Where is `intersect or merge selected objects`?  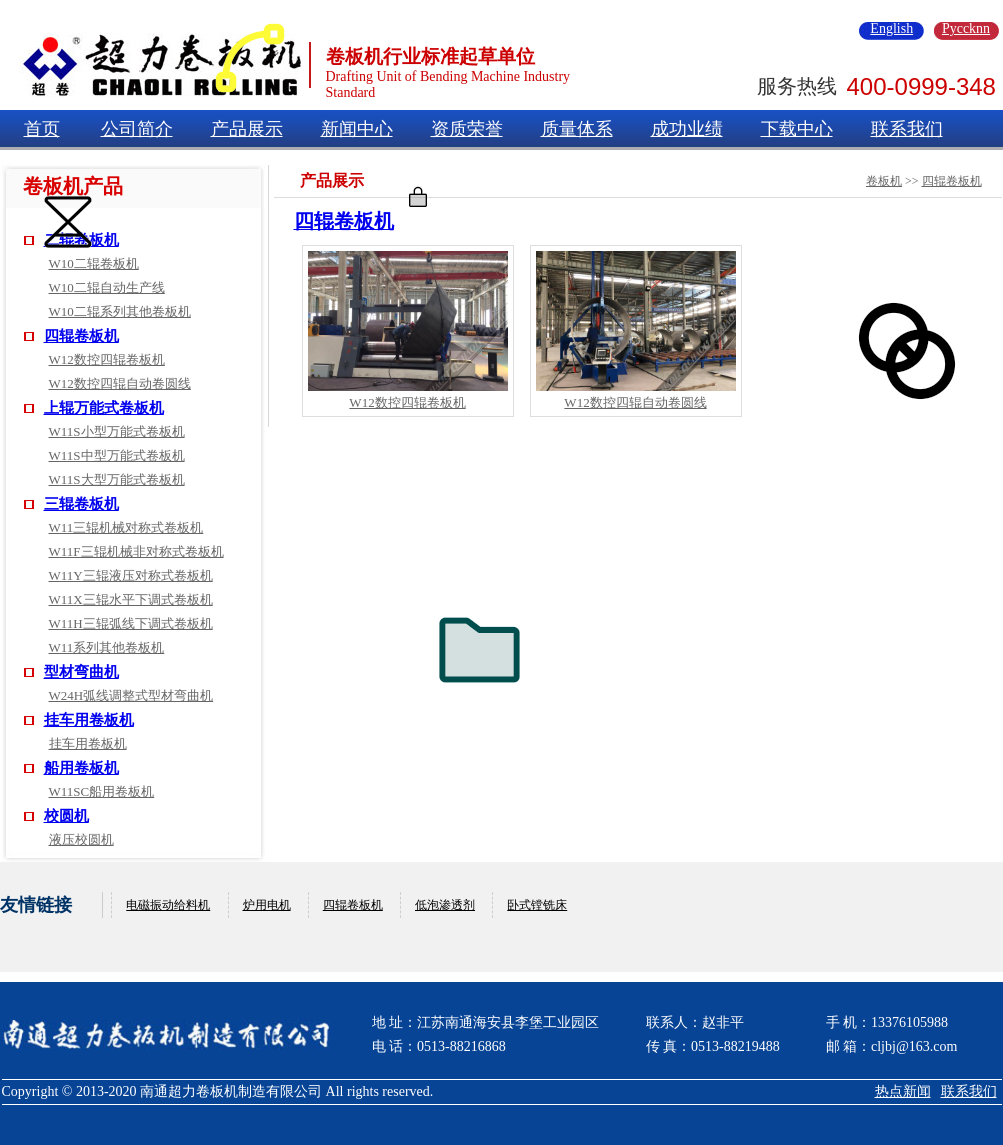
intersect or merge selected objects is located at coordinates (907, 351).